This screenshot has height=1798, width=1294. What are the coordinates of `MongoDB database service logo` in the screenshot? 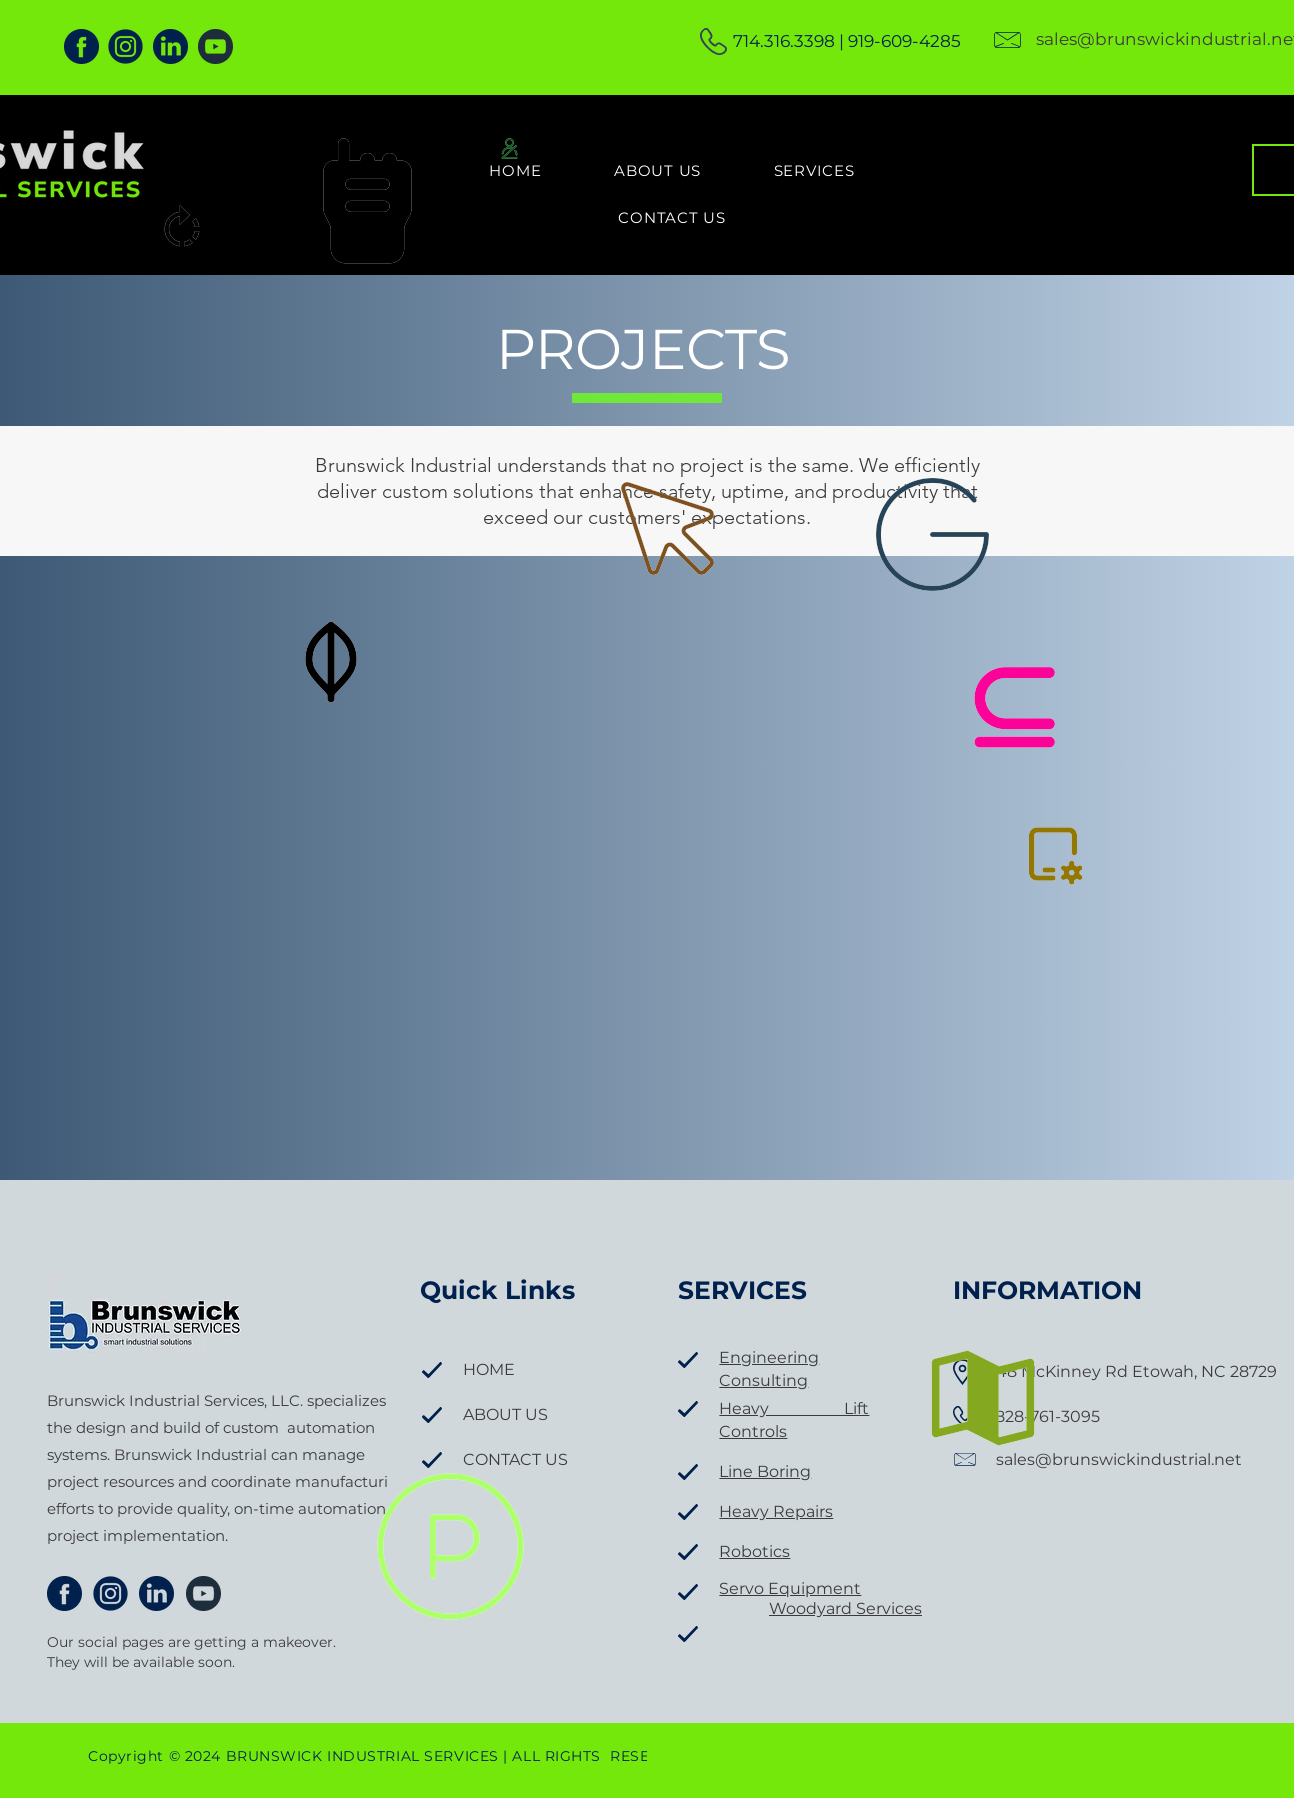 It's located at (331, 662).